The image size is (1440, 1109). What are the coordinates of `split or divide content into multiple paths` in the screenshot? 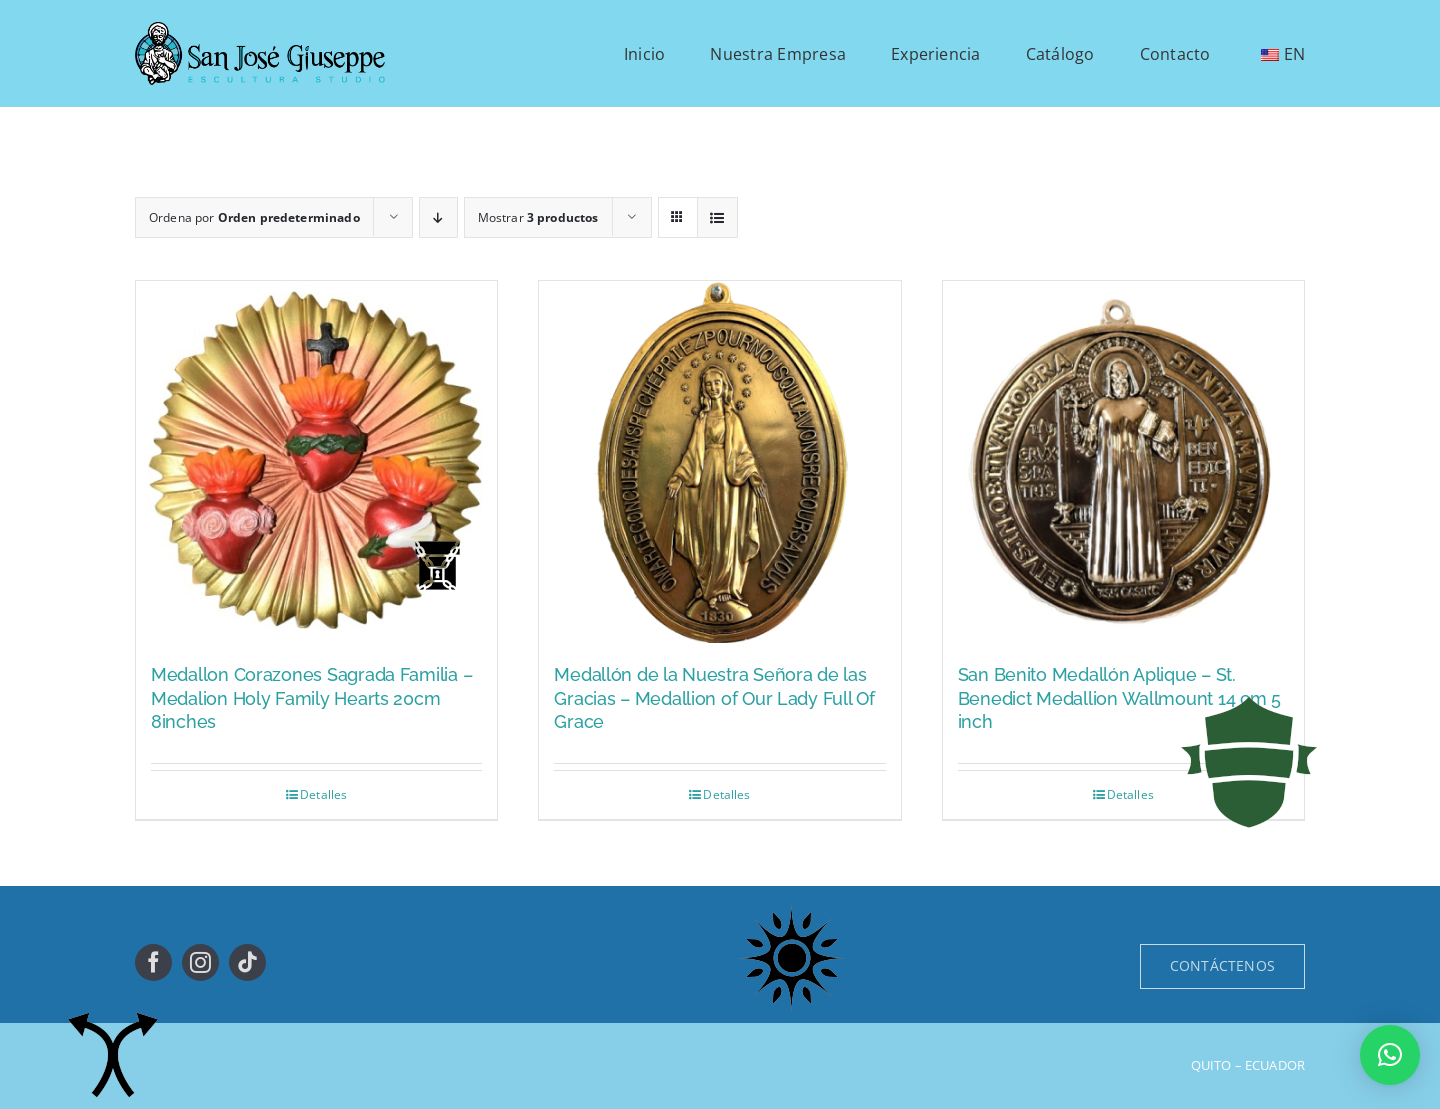 It's located at (113, 1055).